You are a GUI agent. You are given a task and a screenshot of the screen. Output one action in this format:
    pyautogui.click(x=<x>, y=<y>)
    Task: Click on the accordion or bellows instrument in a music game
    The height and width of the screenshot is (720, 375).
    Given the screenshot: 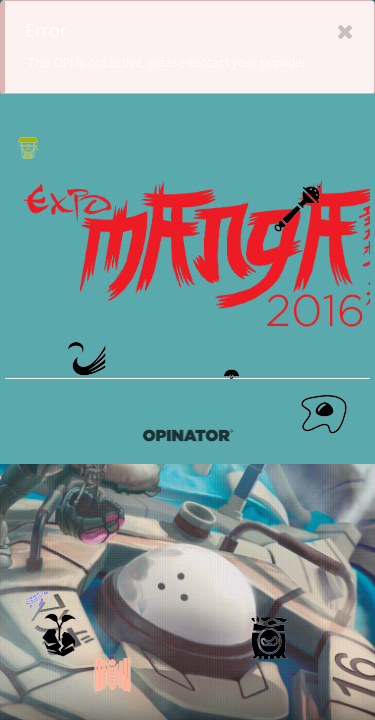 What is the action you would take?
    pyautogui.click(x=112, y=674)
    